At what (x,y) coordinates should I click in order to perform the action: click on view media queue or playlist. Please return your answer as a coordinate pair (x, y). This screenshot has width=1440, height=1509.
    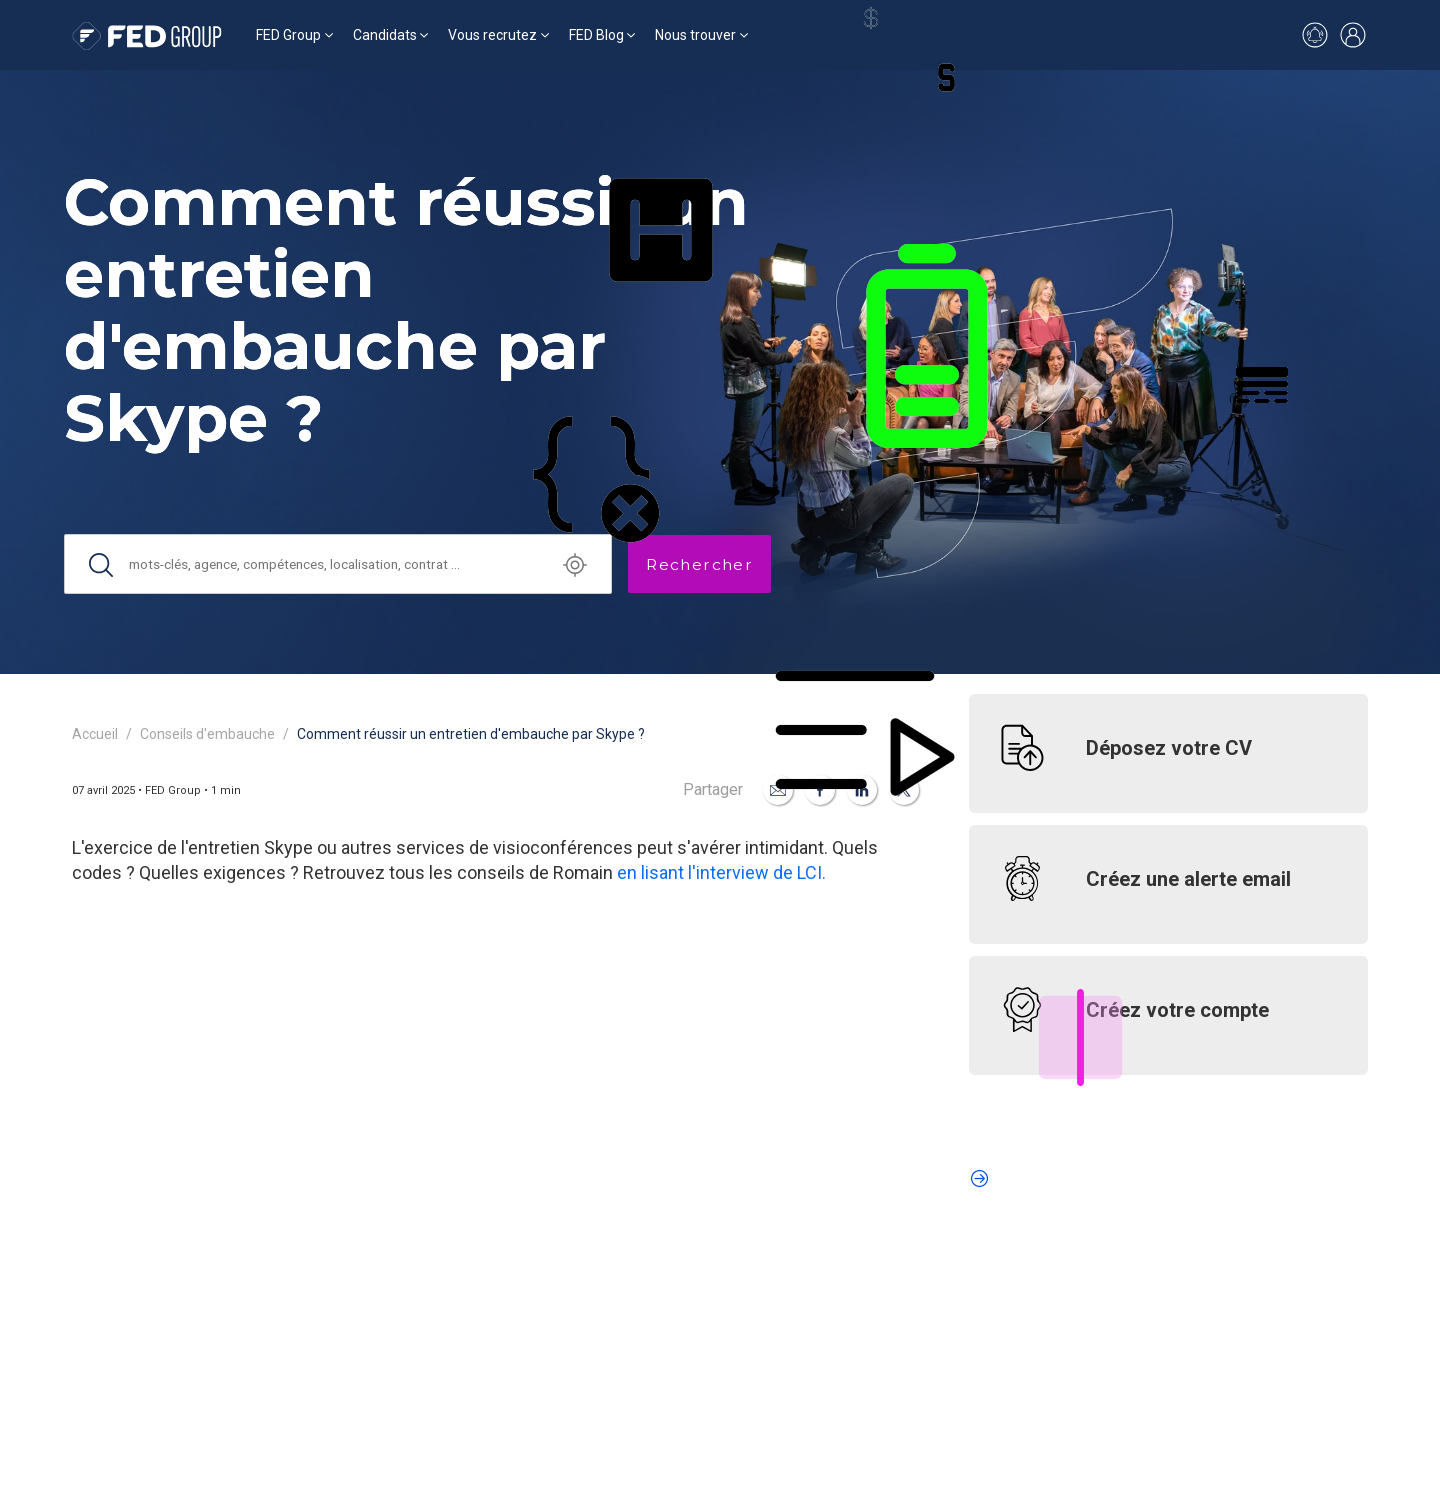
    Looking at the image, I should click on (855, 730).